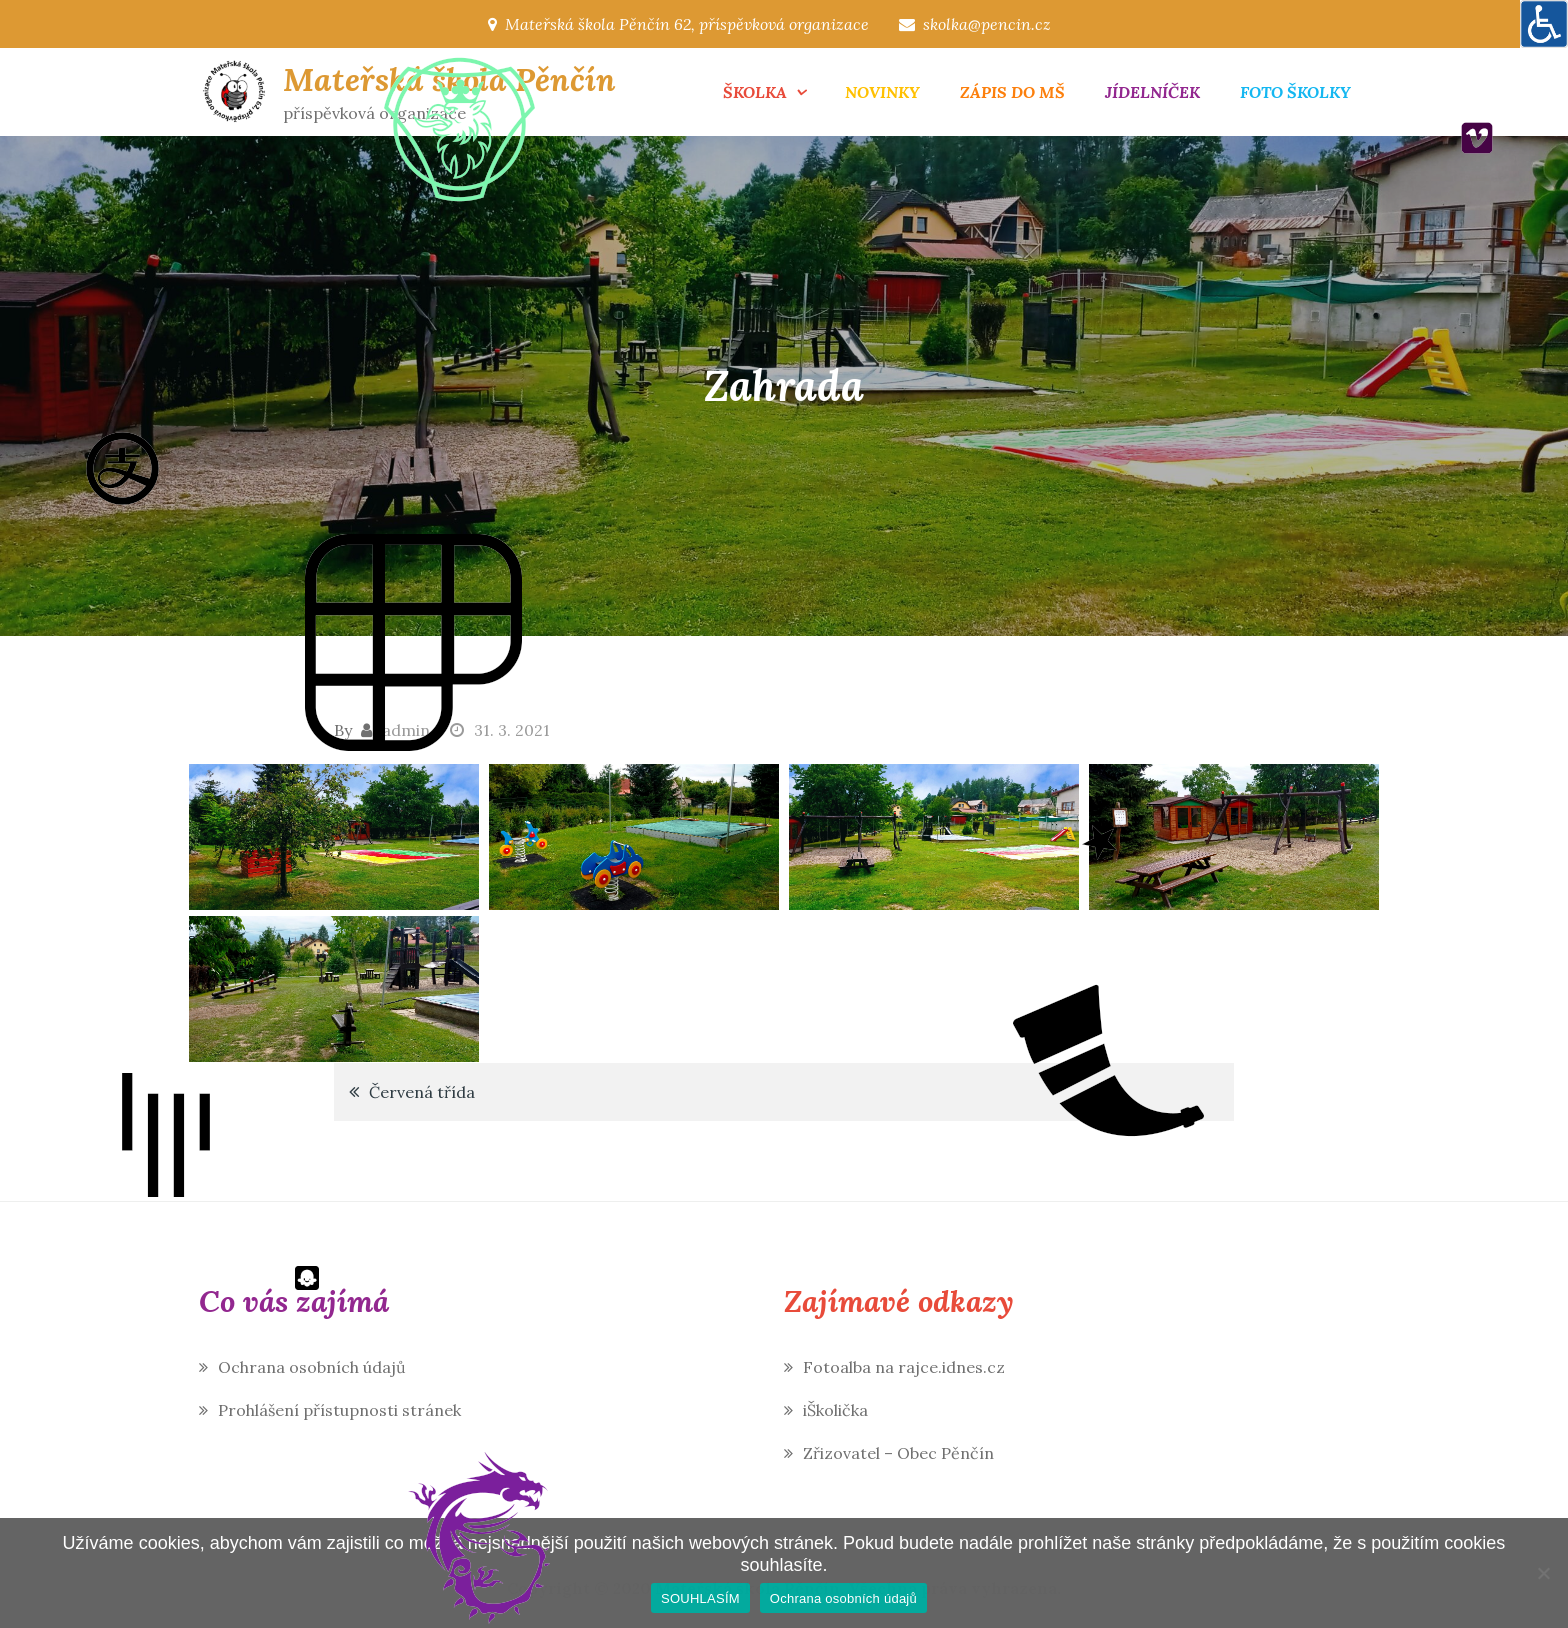 The height and width of the screenshot is (1628, 1568). I want to click on access riseup secure email and communication services, so click(1099, 842).